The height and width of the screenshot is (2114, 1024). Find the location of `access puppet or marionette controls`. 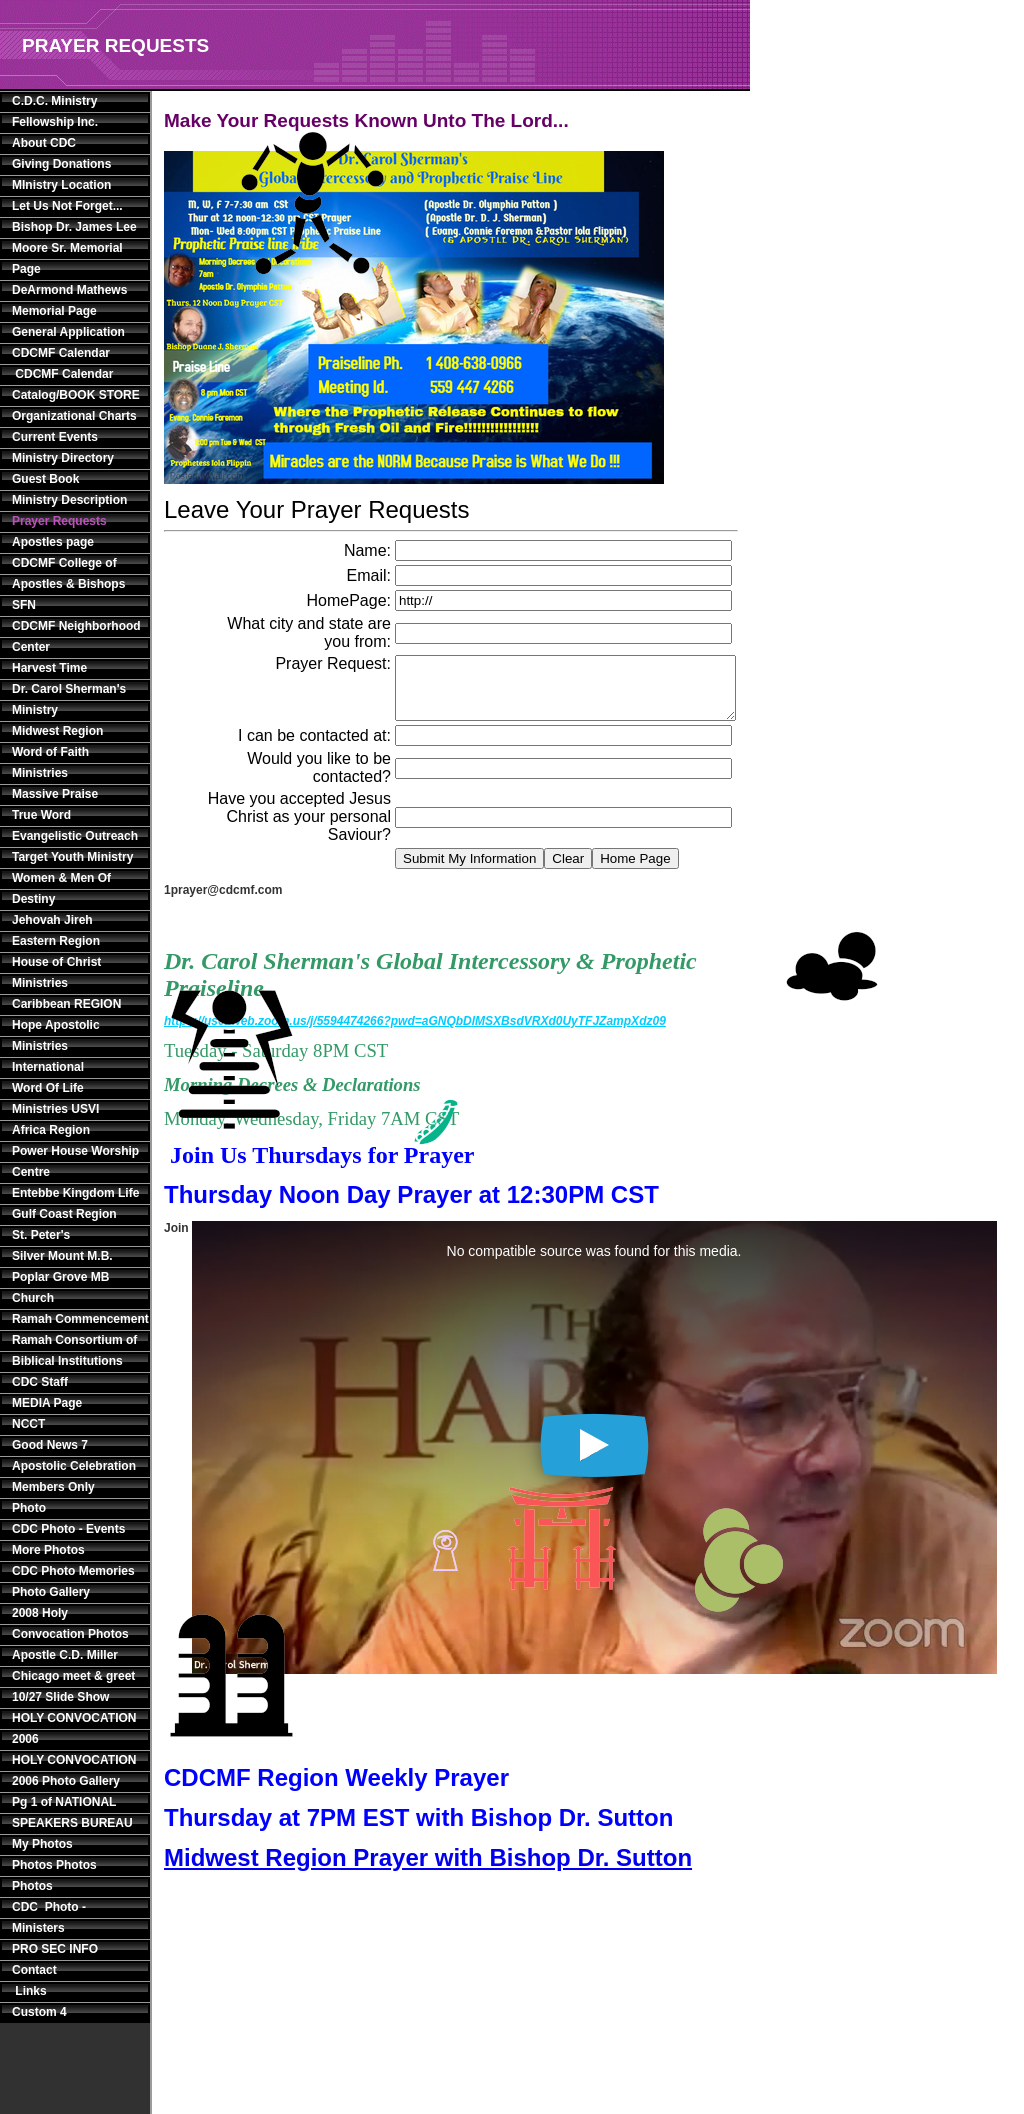

access puppet or marionette controls is located at coordinates (312, 203).